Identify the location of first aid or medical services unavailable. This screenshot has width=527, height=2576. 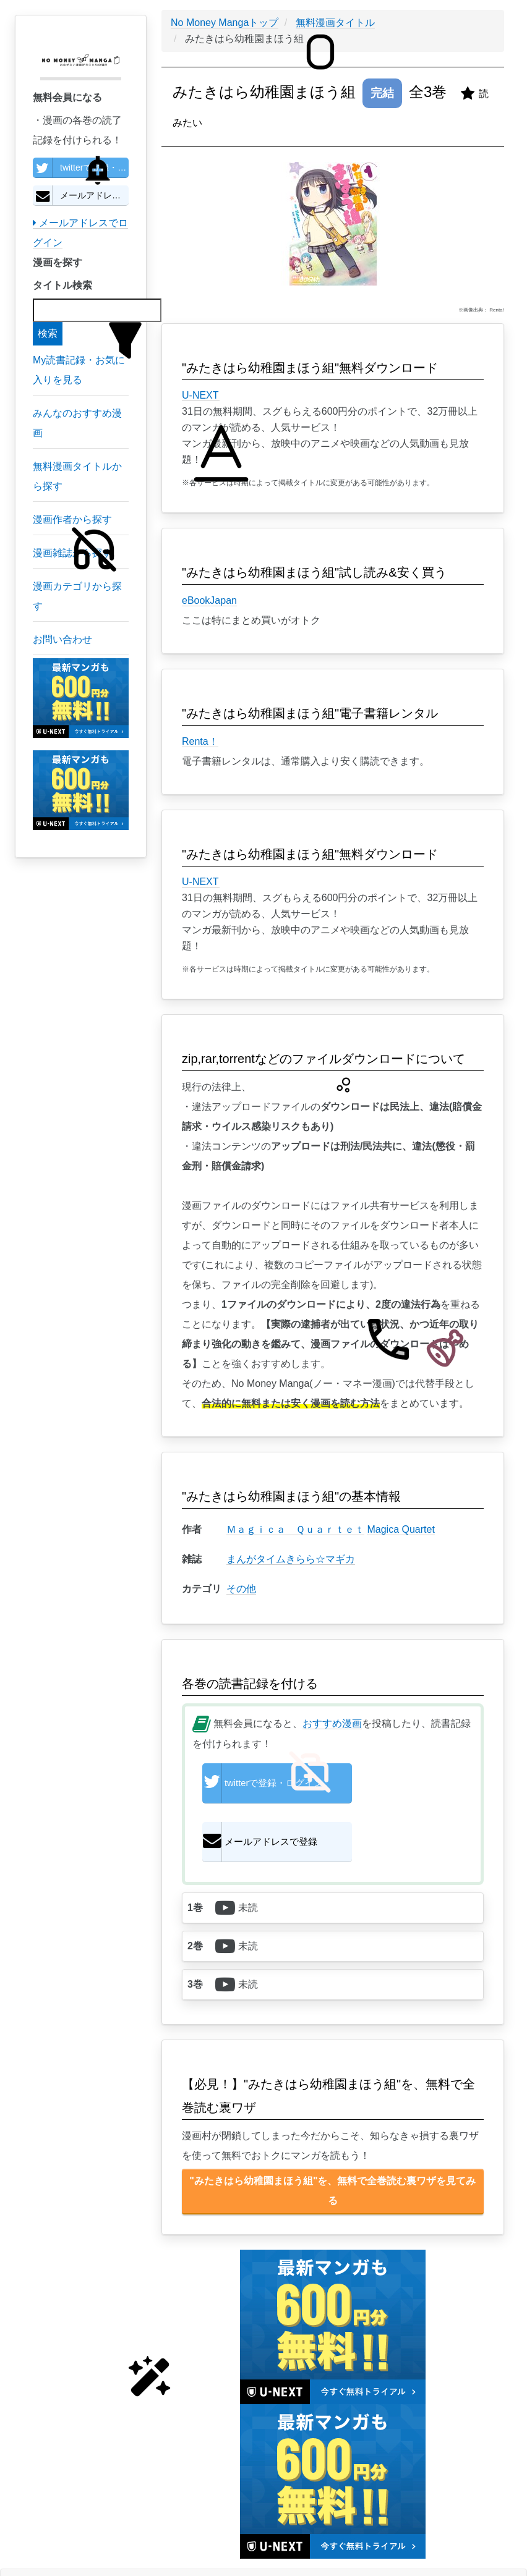
(310, 1772).